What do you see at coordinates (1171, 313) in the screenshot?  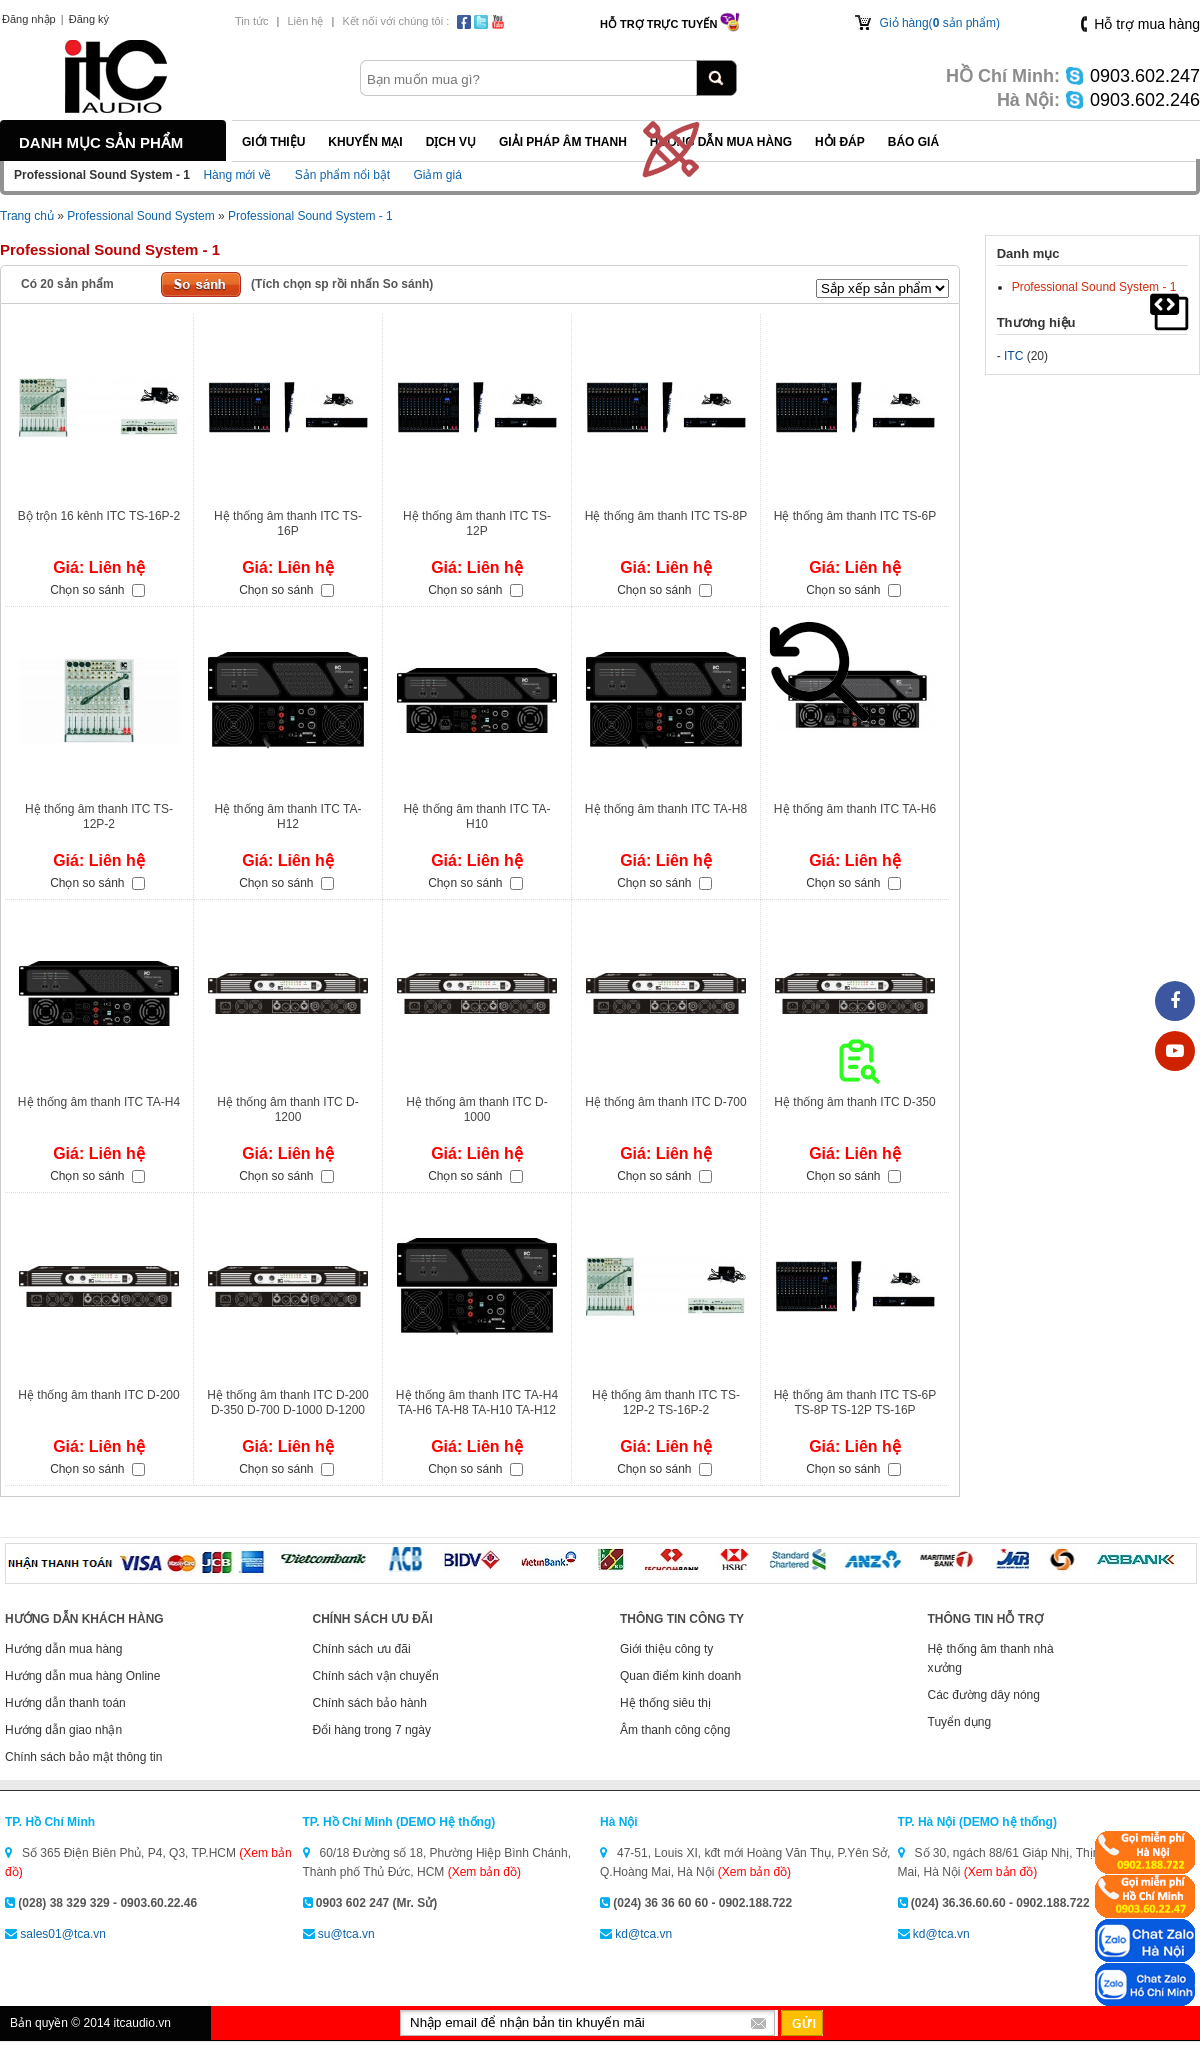 I see `insert a code block` at bounding box center [1171, 313].